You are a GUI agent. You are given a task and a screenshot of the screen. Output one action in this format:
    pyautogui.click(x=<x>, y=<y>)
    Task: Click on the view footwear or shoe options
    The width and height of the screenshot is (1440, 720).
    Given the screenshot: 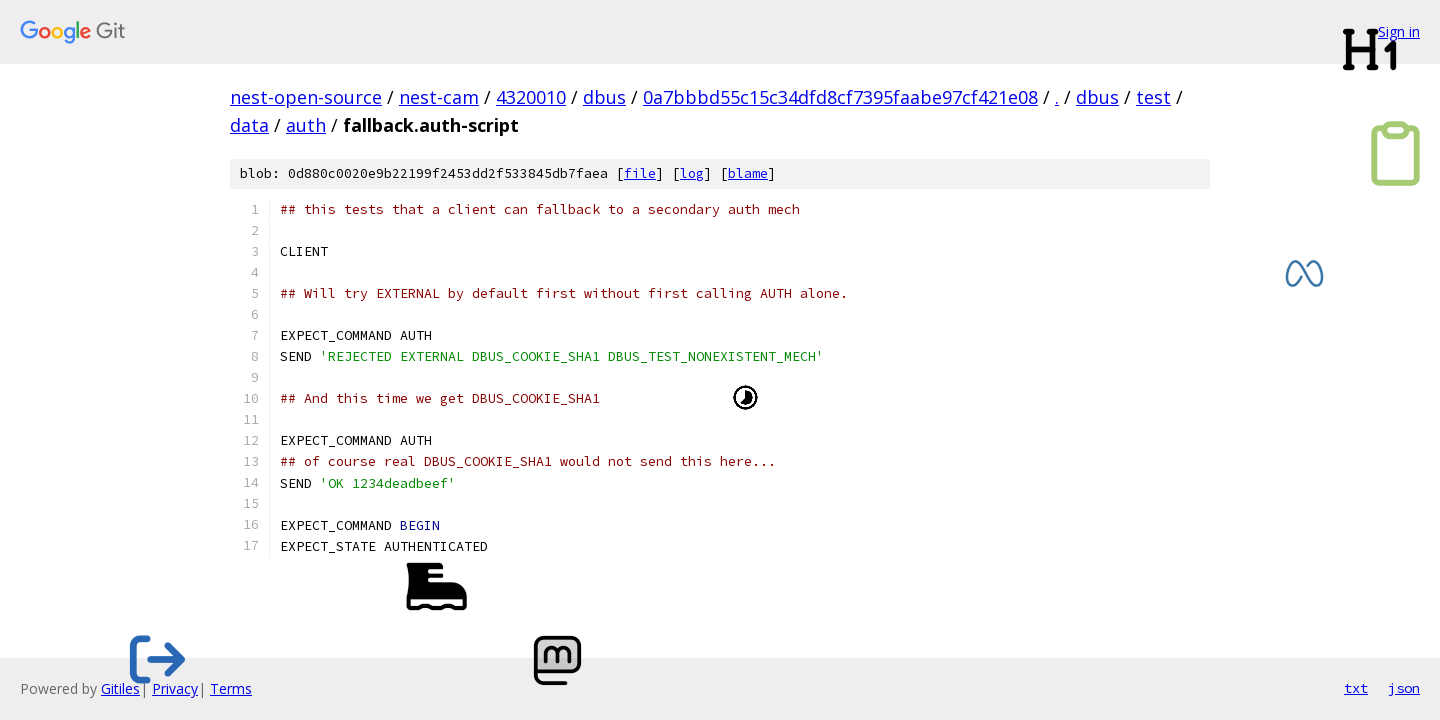 What is the action you would take?
    pyautogui.click(x=434, y=586)
    